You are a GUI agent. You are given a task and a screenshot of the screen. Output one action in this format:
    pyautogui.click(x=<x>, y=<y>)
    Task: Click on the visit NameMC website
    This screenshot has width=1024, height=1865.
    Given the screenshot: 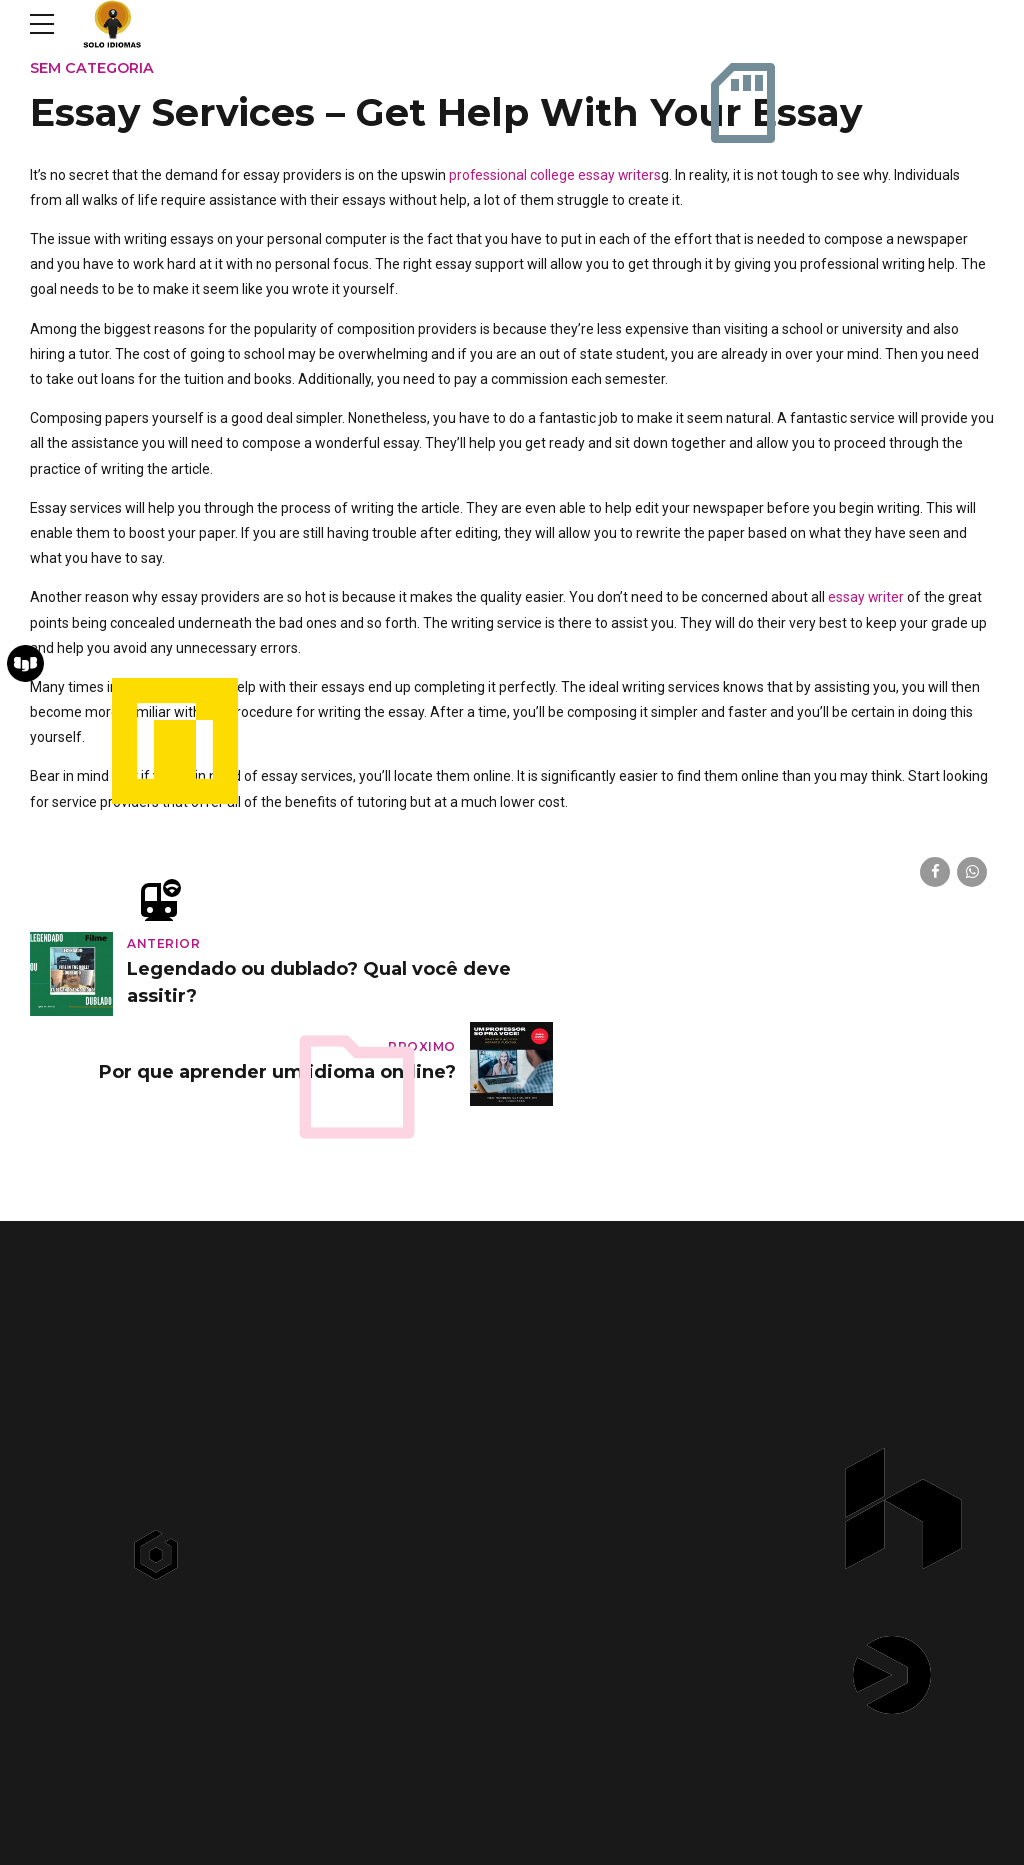 What is the action you would take?
    pyautogui.click(x=175, y=741)
    